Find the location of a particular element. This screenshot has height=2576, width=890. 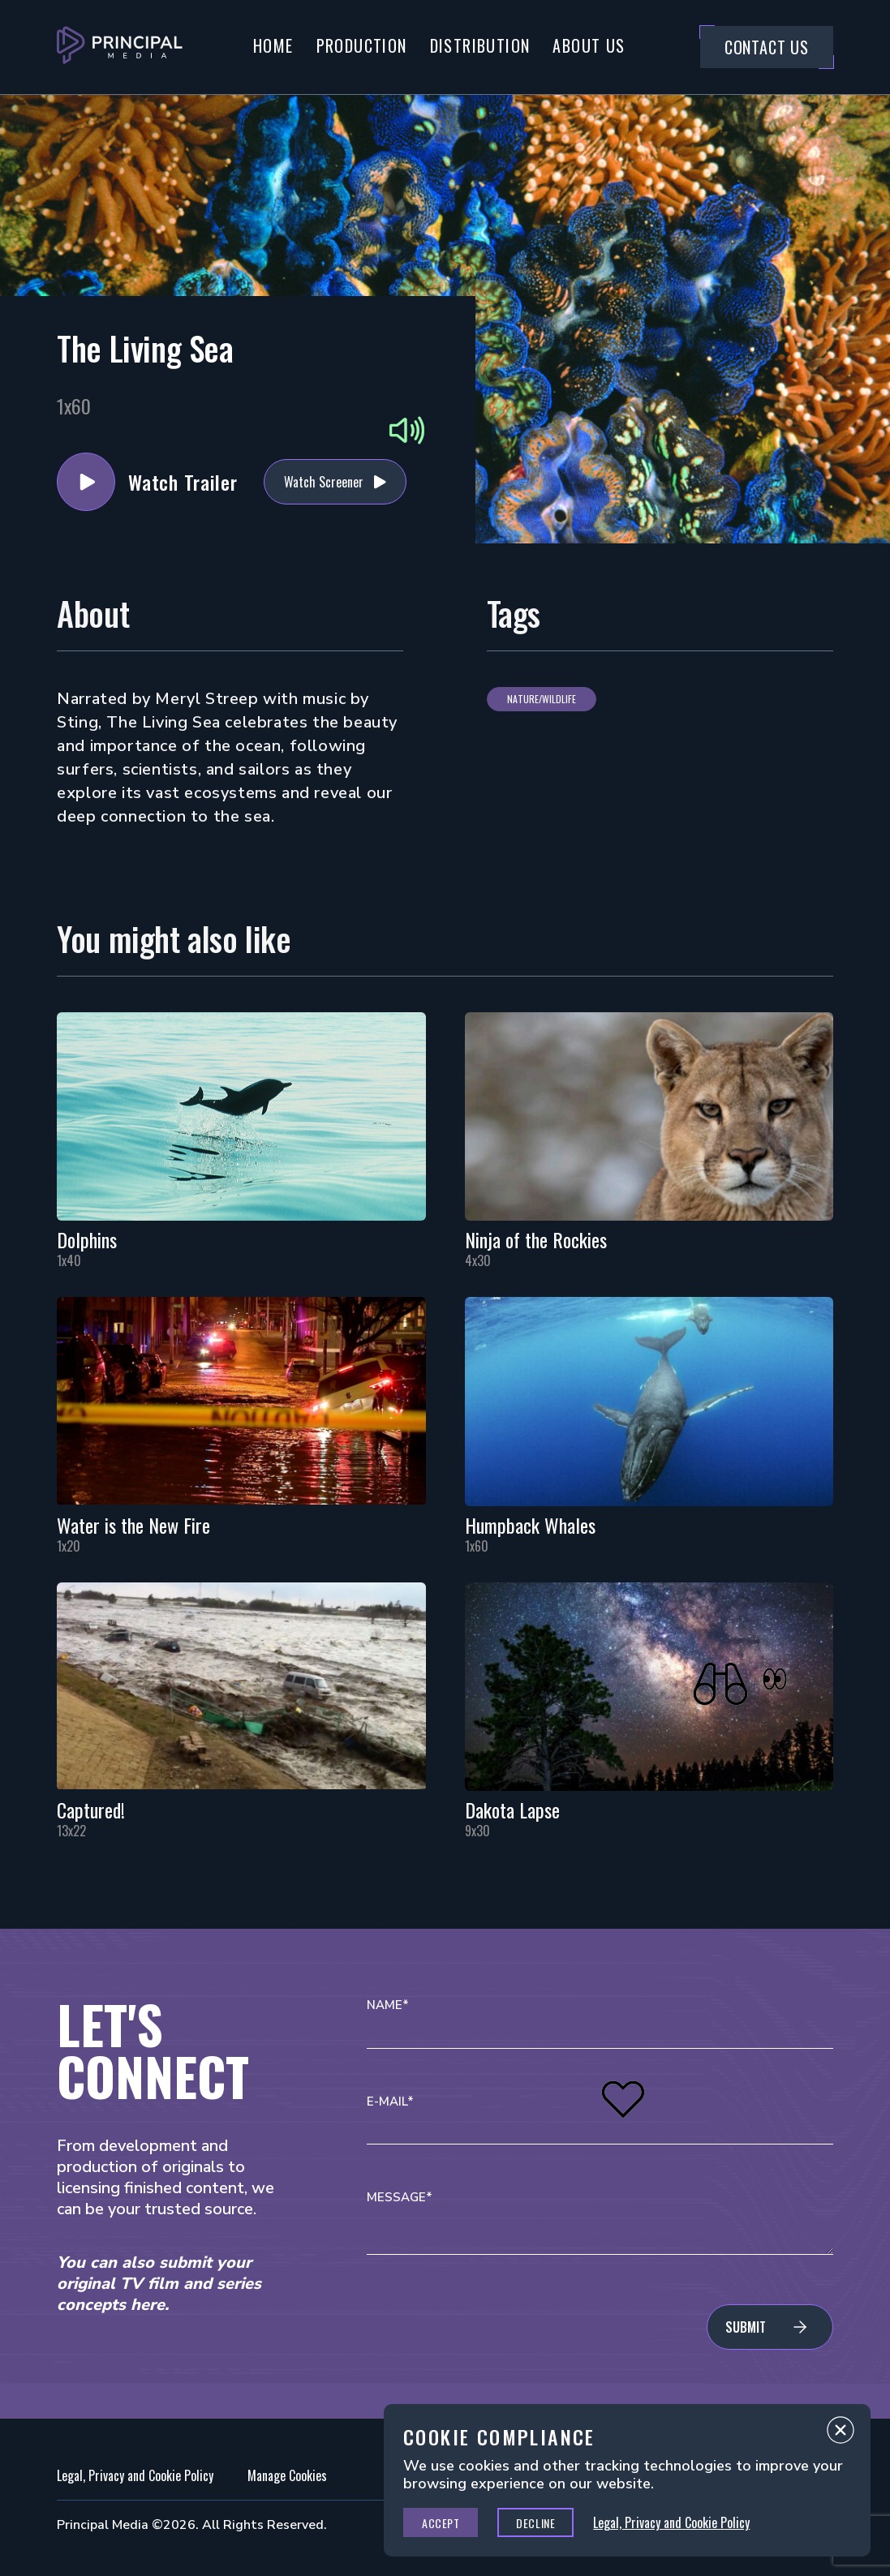

indicates someone is viewing or watching is located at coordinates (775, 1679).